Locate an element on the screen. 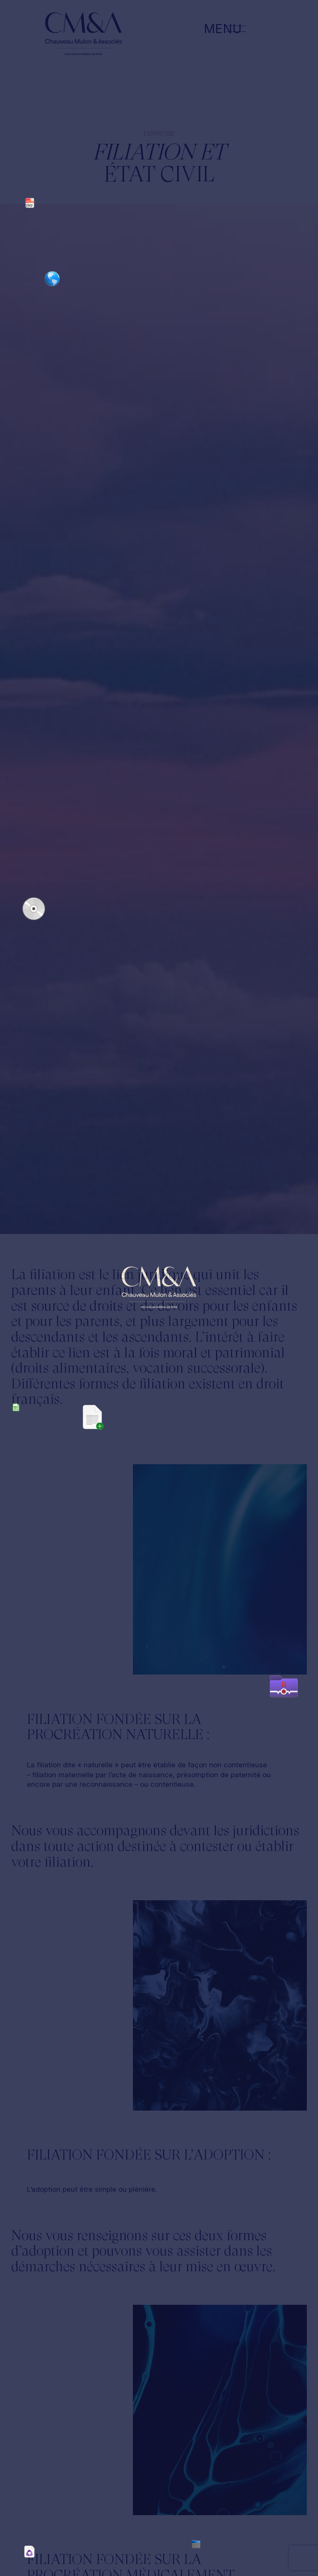  a meson build system configuration file is located at coordinates (29, 2552).